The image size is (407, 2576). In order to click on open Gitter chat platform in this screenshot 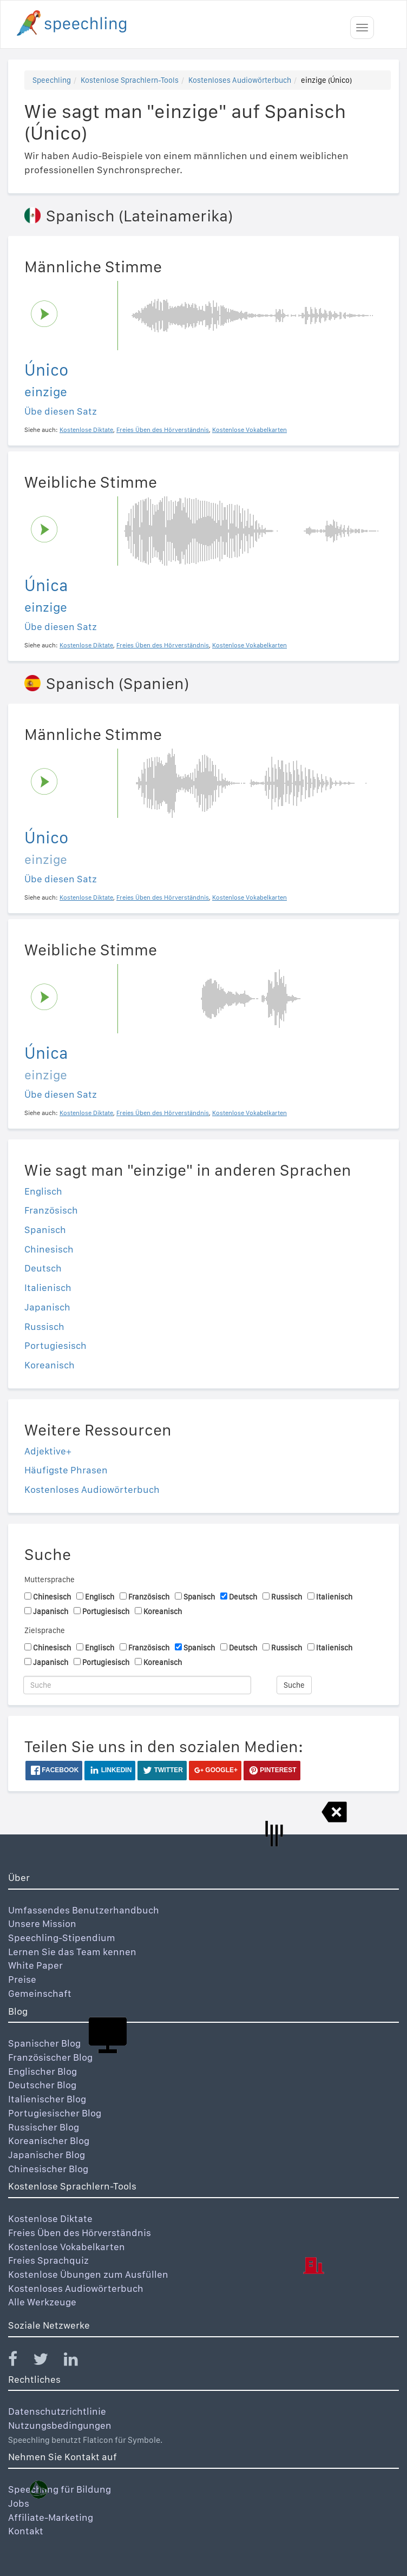, I will do `click(274, 1833)`.